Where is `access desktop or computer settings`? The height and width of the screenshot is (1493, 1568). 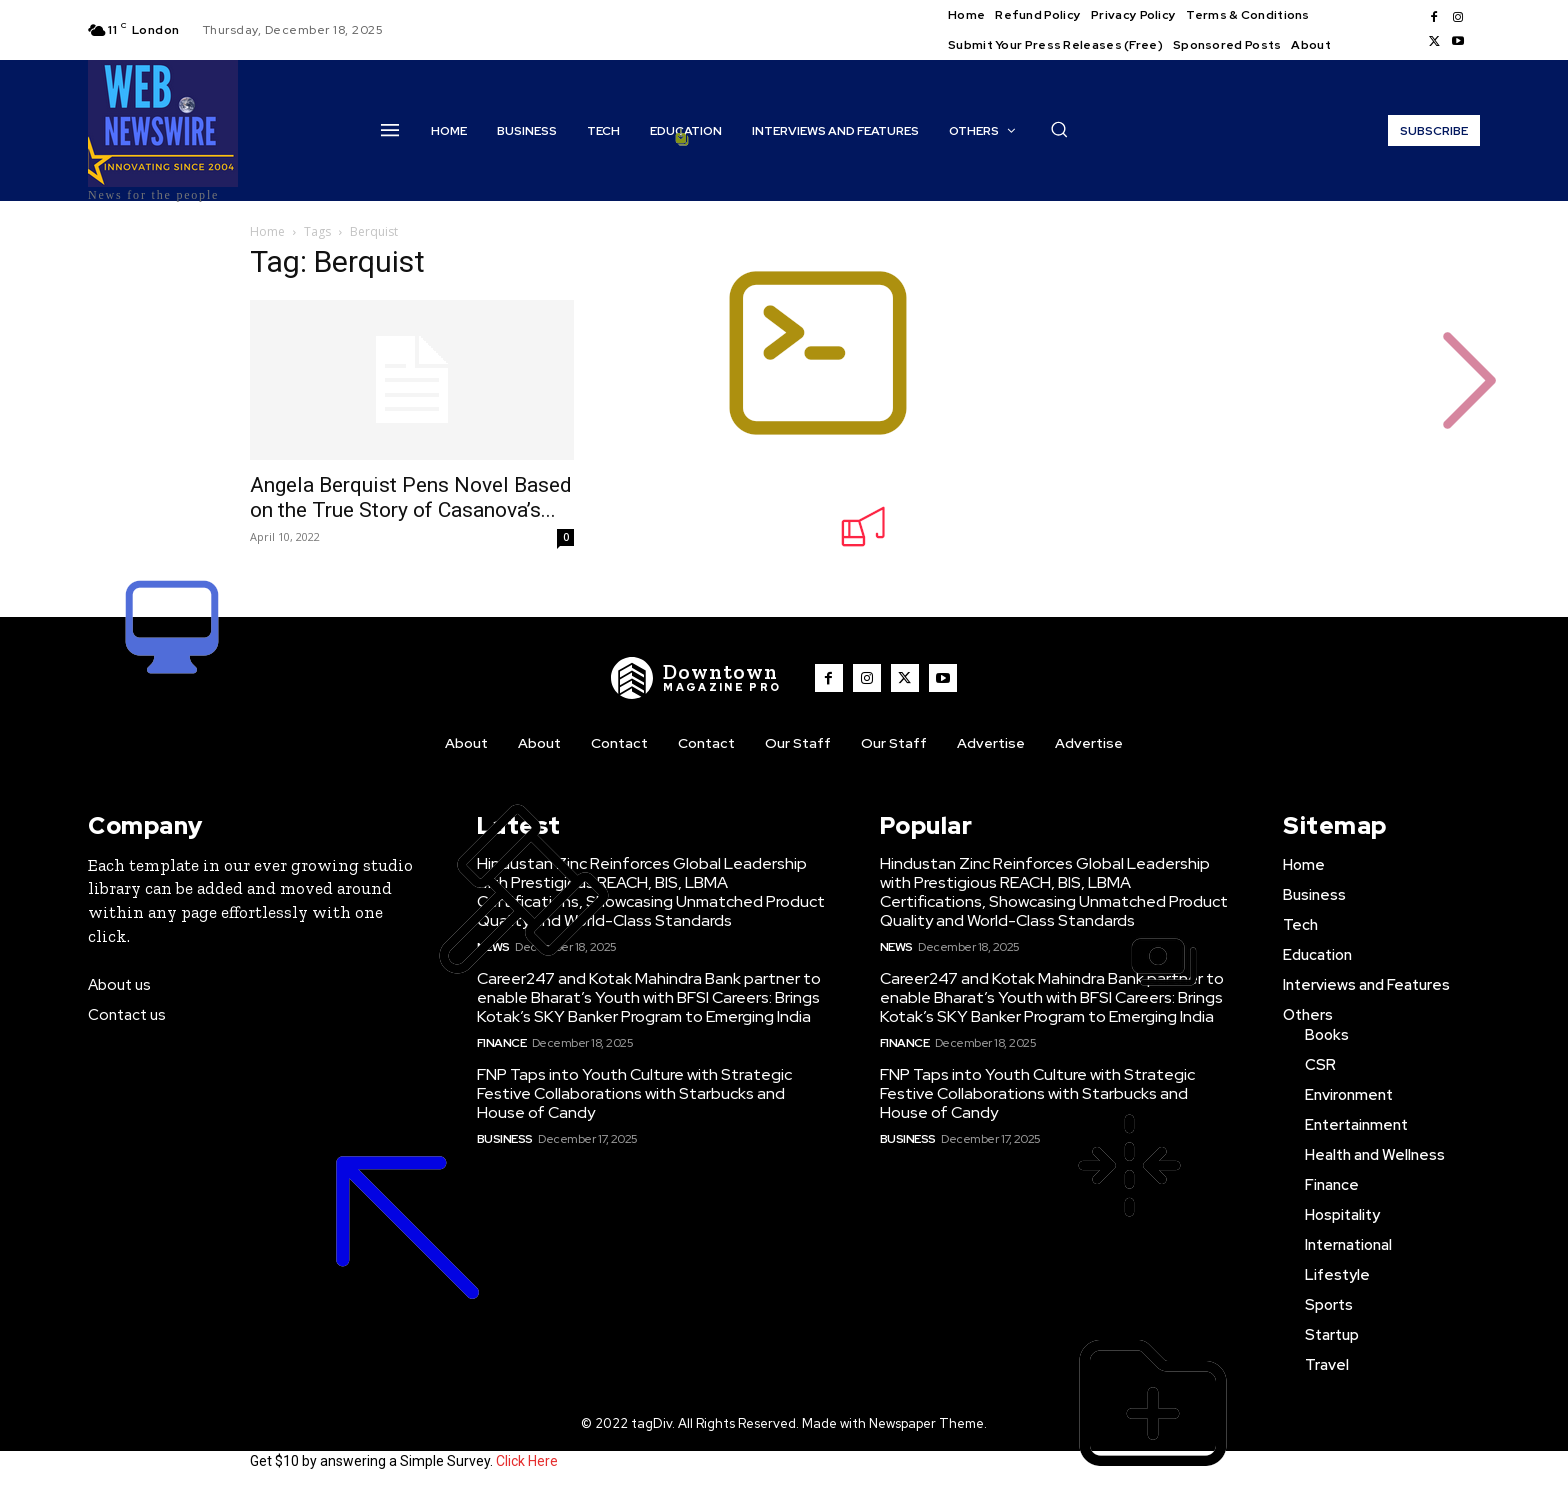 access desktop or computer settings is located at coordinates (172, 627).